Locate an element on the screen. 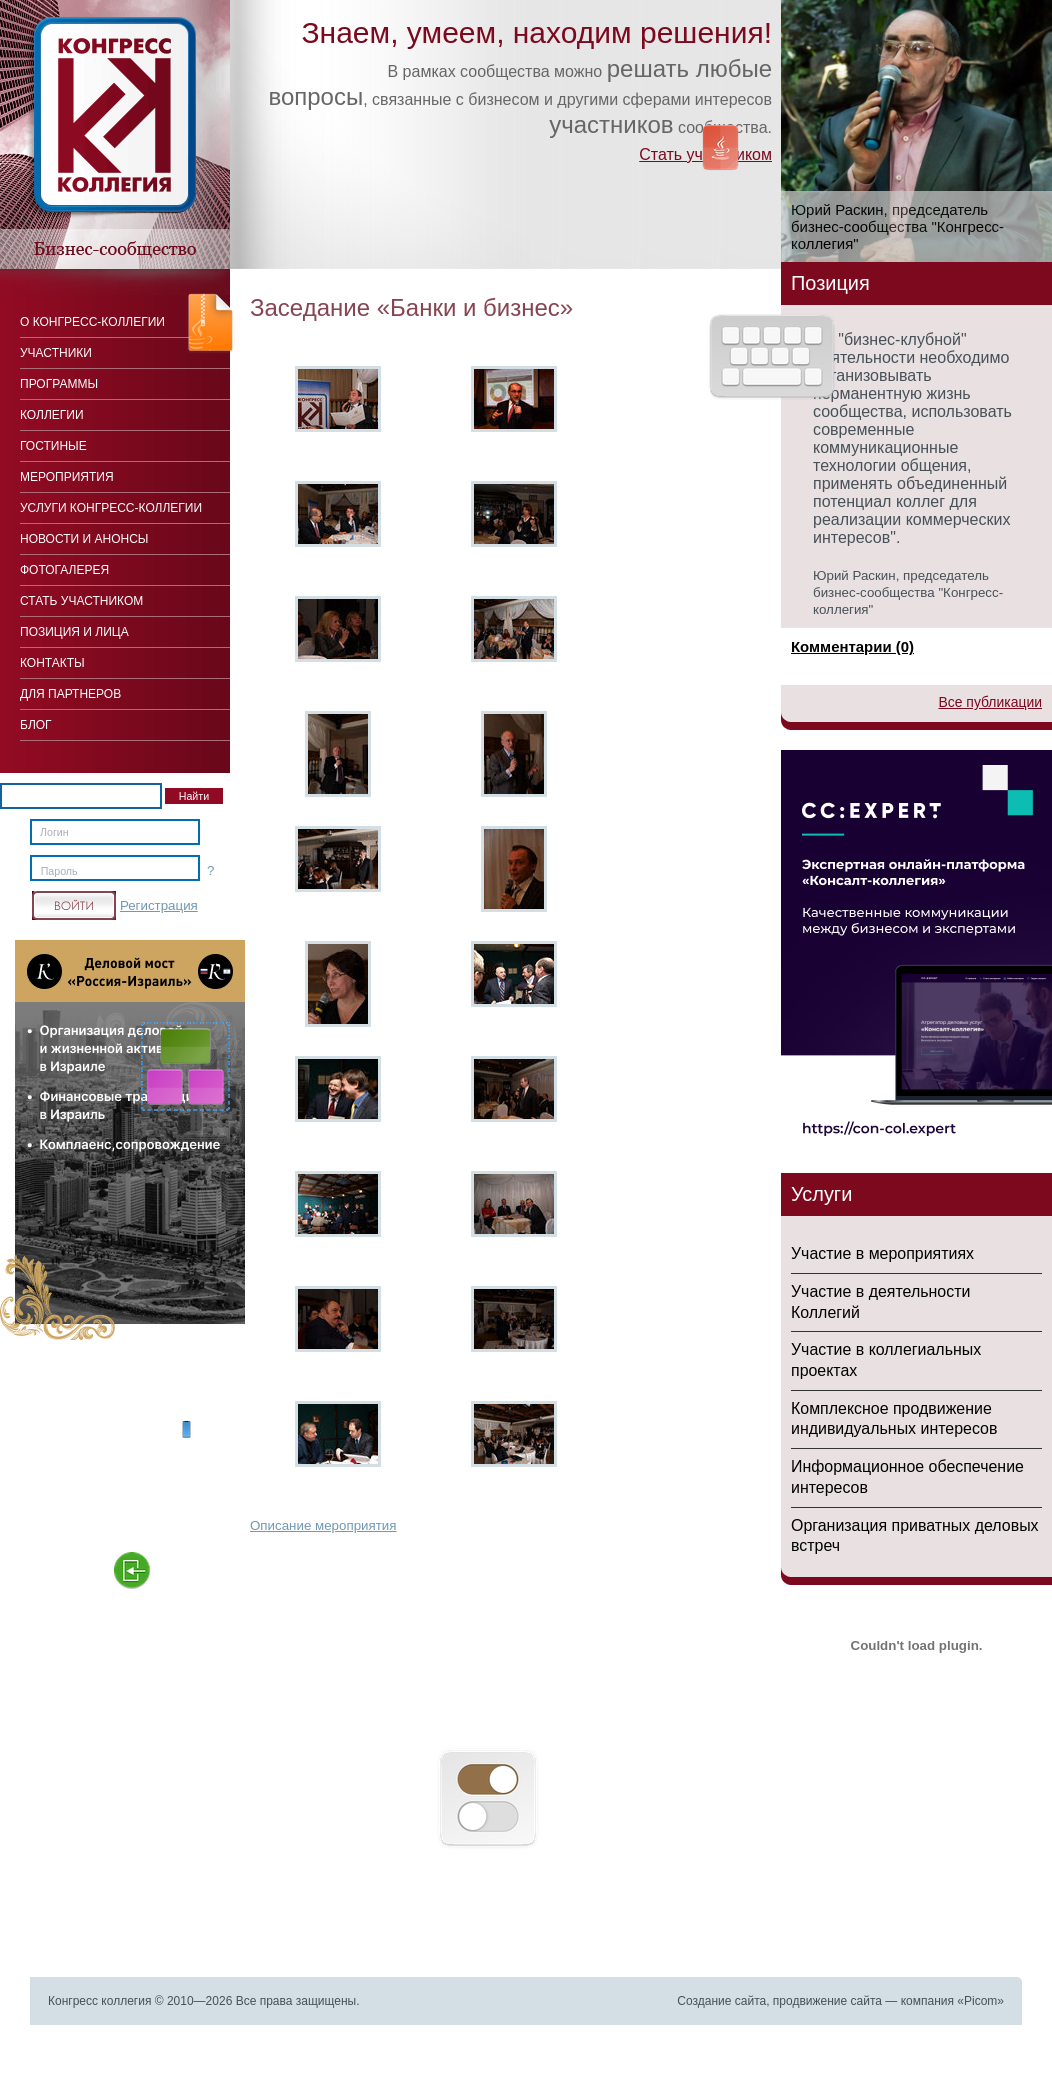 The width and height of the screenshot is (1052, 2087). indicates a connected iPhone 12 Pro Max device is located at coordinates (186, 1429).